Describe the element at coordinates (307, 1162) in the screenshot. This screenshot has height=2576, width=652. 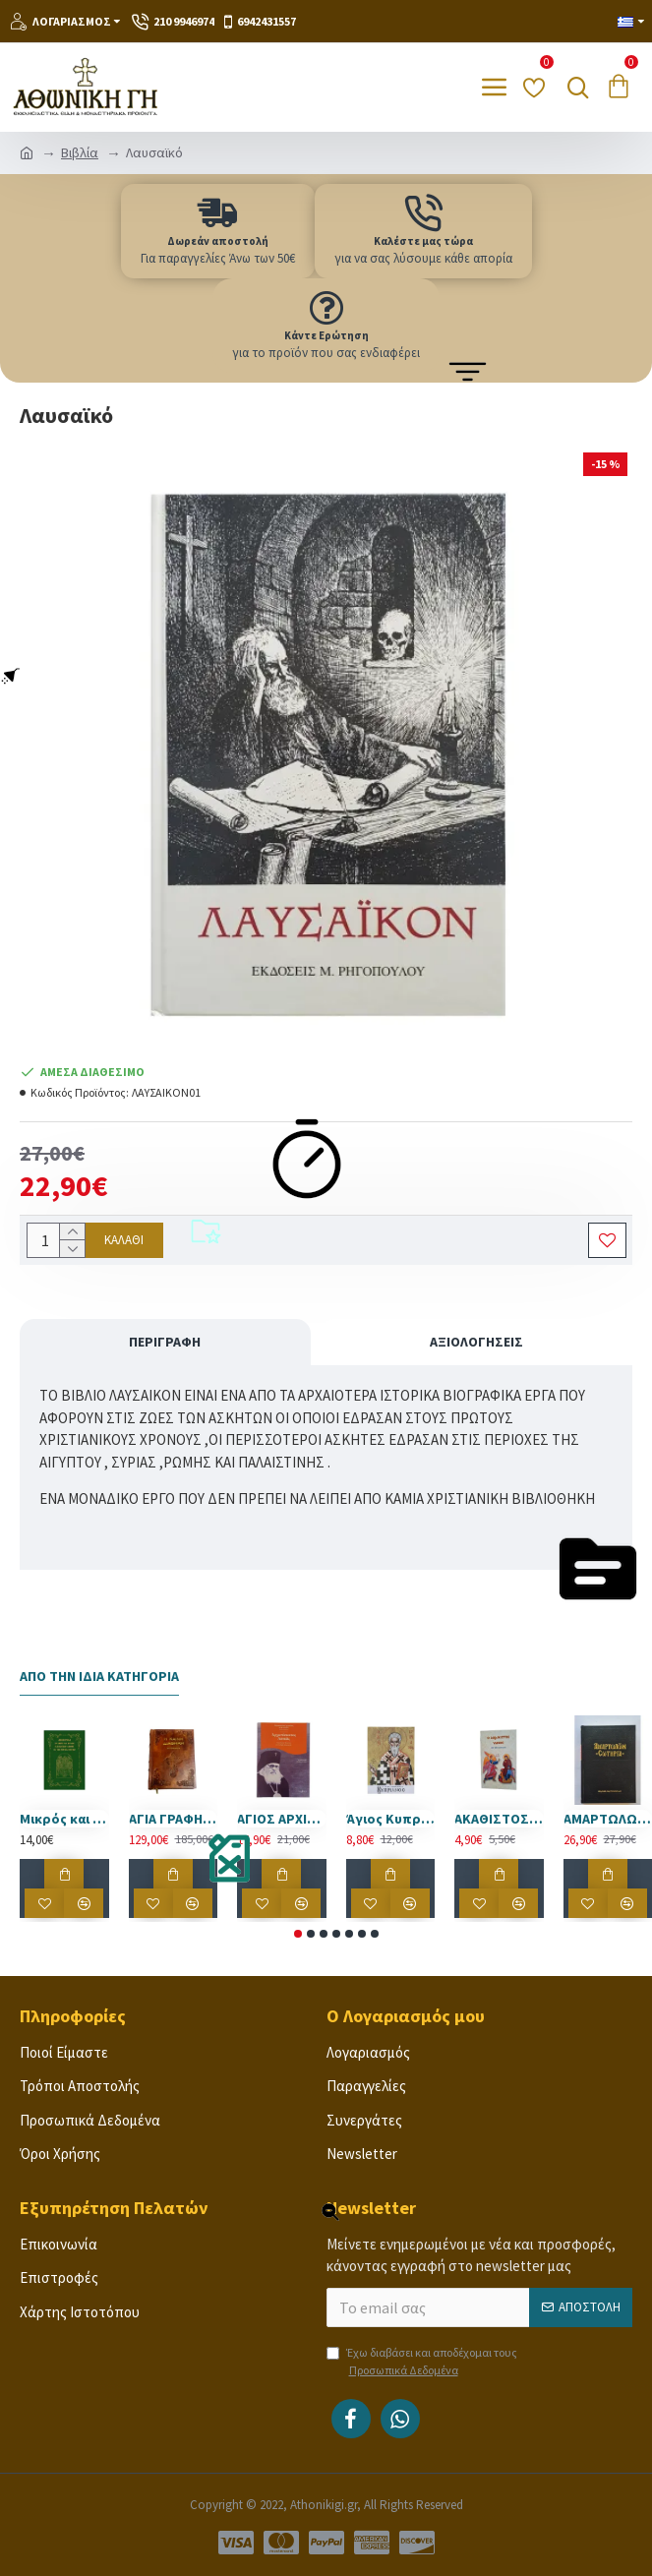
I see `set a countdown timer` at that location.